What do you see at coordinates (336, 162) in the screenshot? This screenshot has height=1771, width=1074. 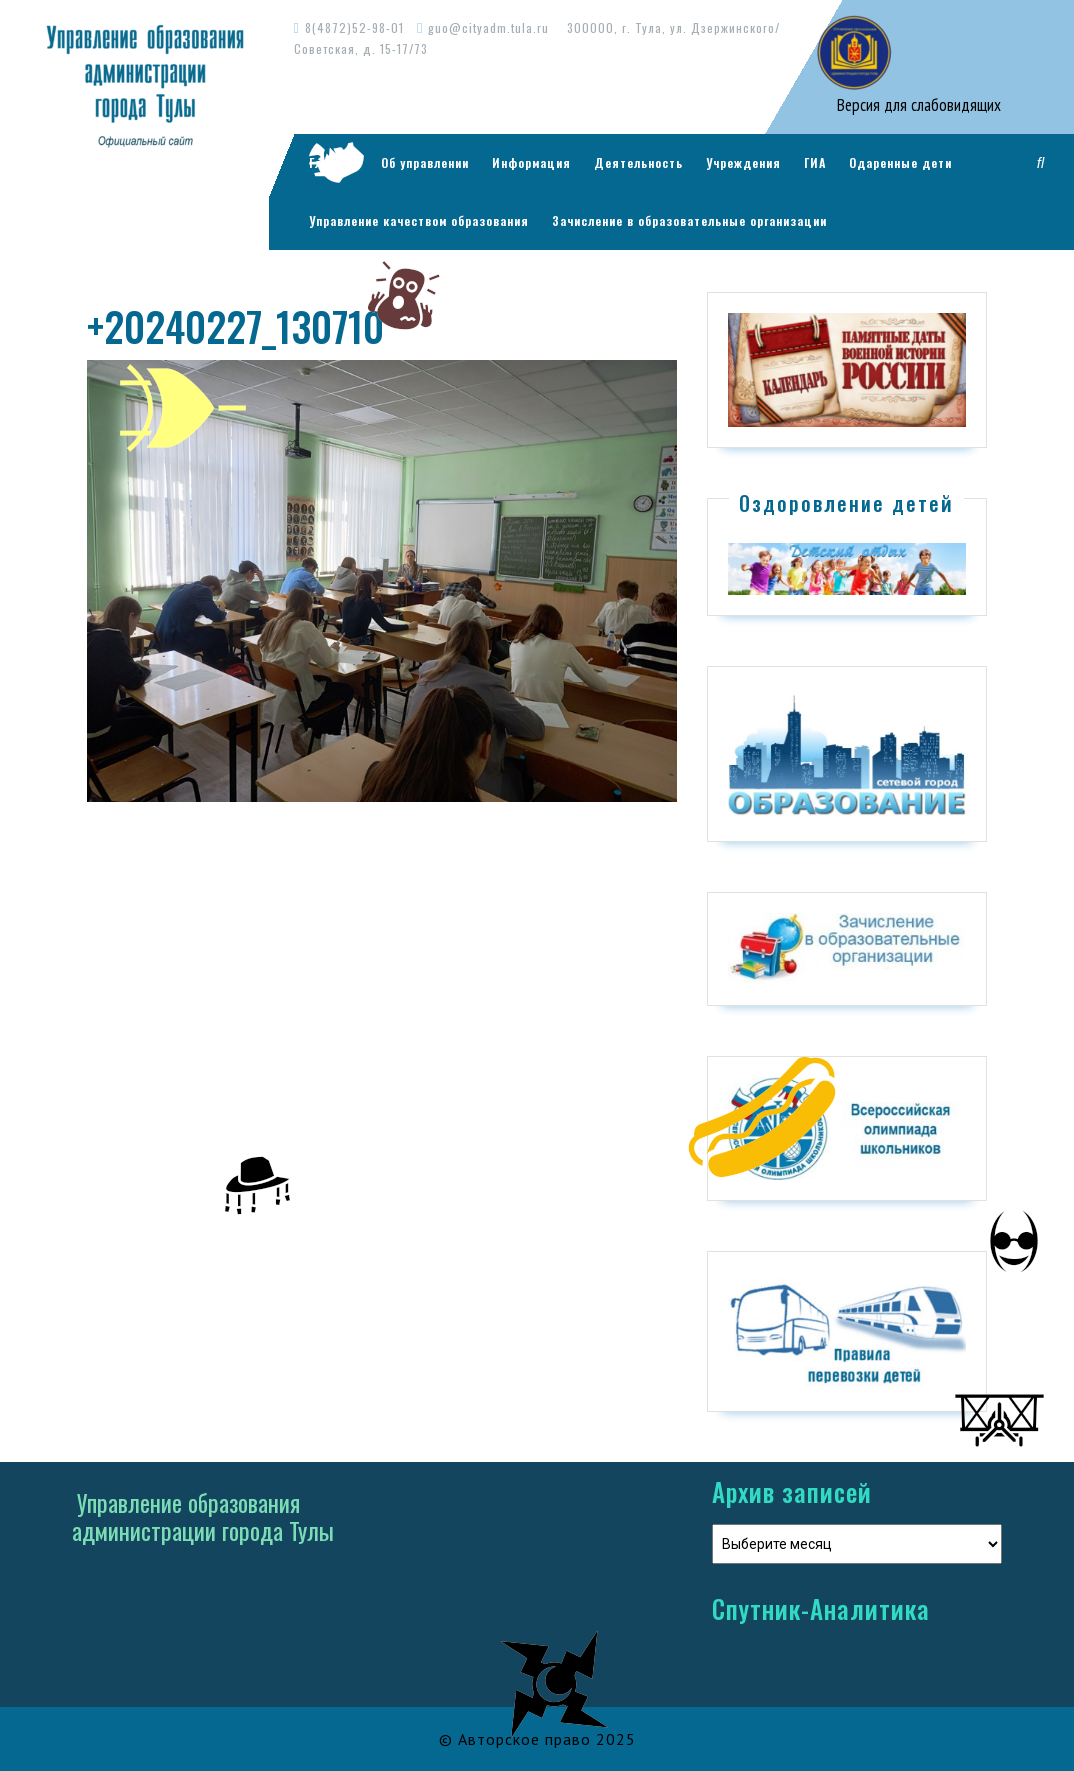 I see `select iceland as a country or region` at bounding box center [336, 162].